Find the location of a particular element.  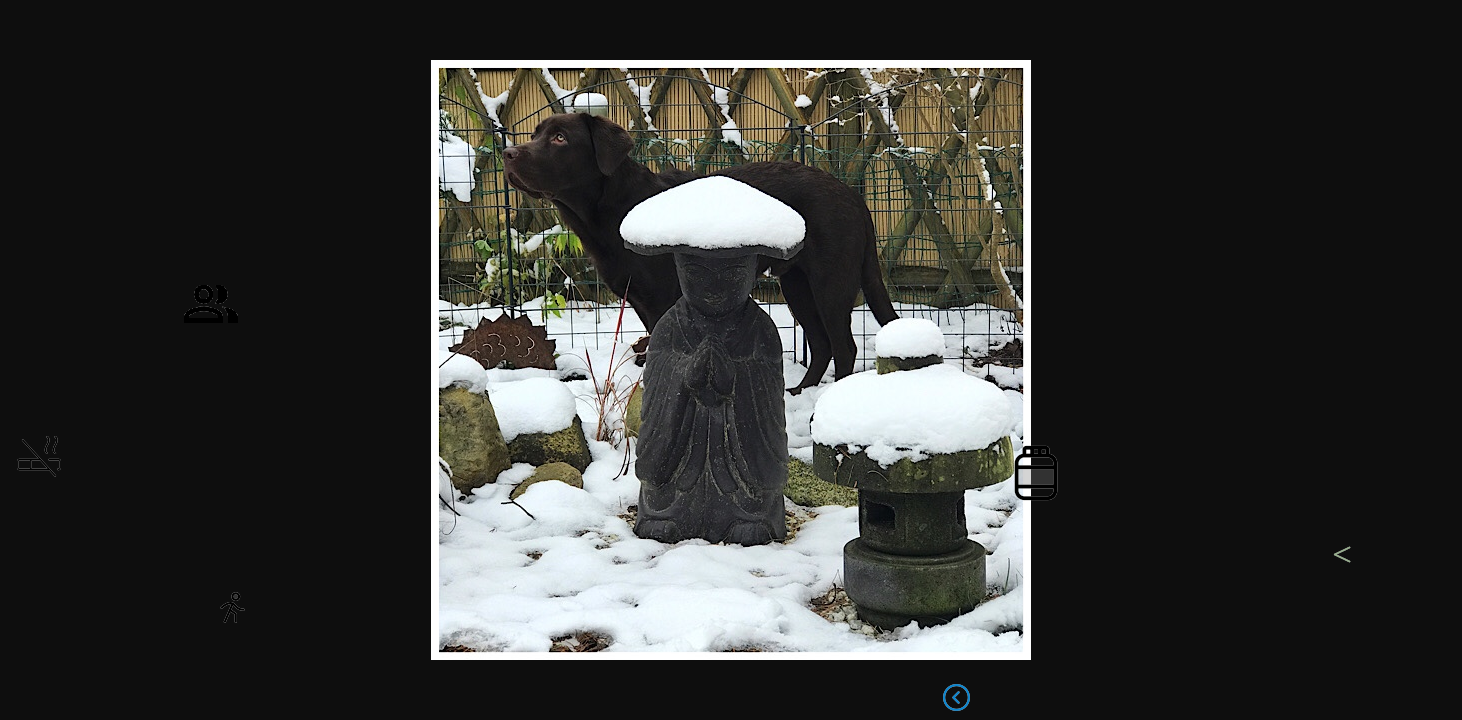

navigate back to previous screen is located at coordinates (1342, 554).